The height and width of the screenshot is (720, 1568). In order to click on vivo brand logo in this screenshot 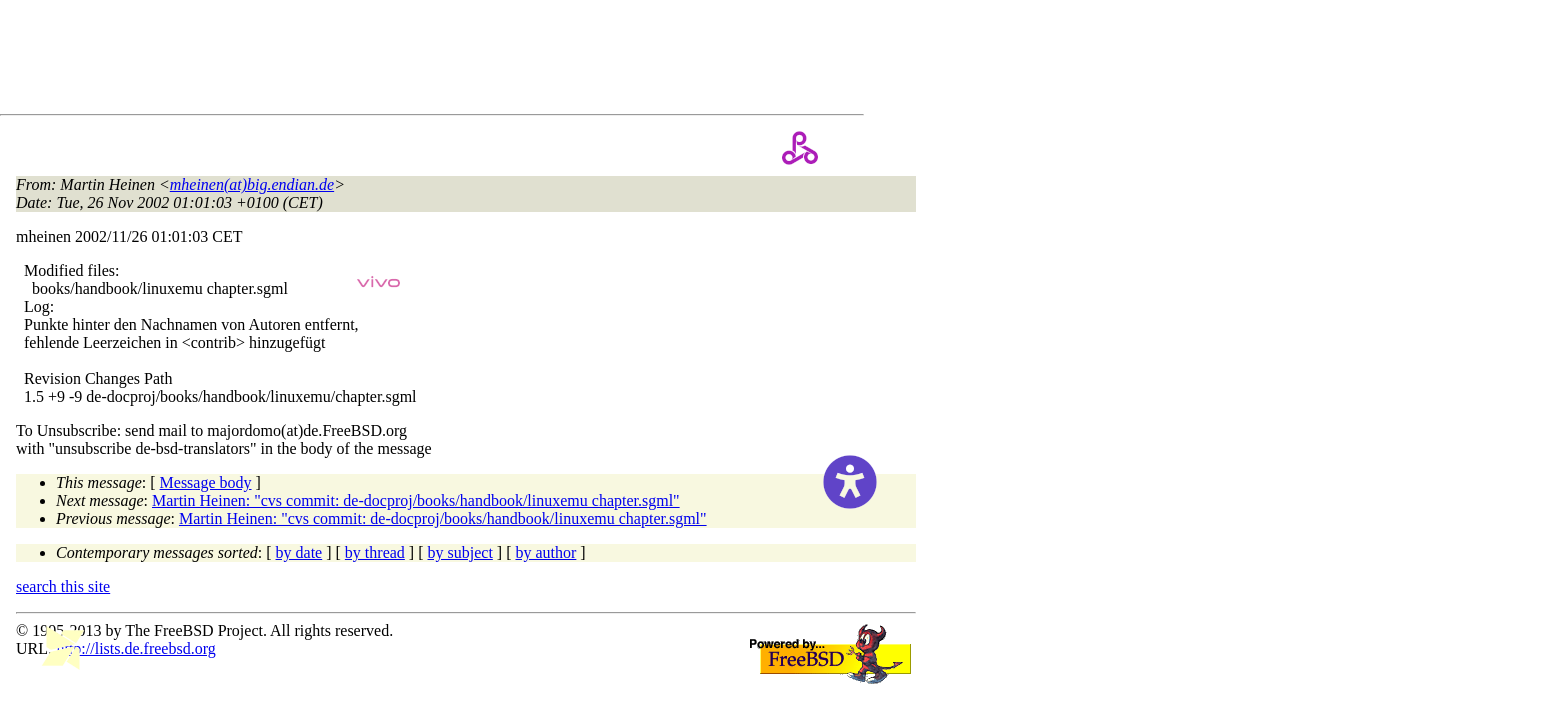, I will do `click(378, 281)`.